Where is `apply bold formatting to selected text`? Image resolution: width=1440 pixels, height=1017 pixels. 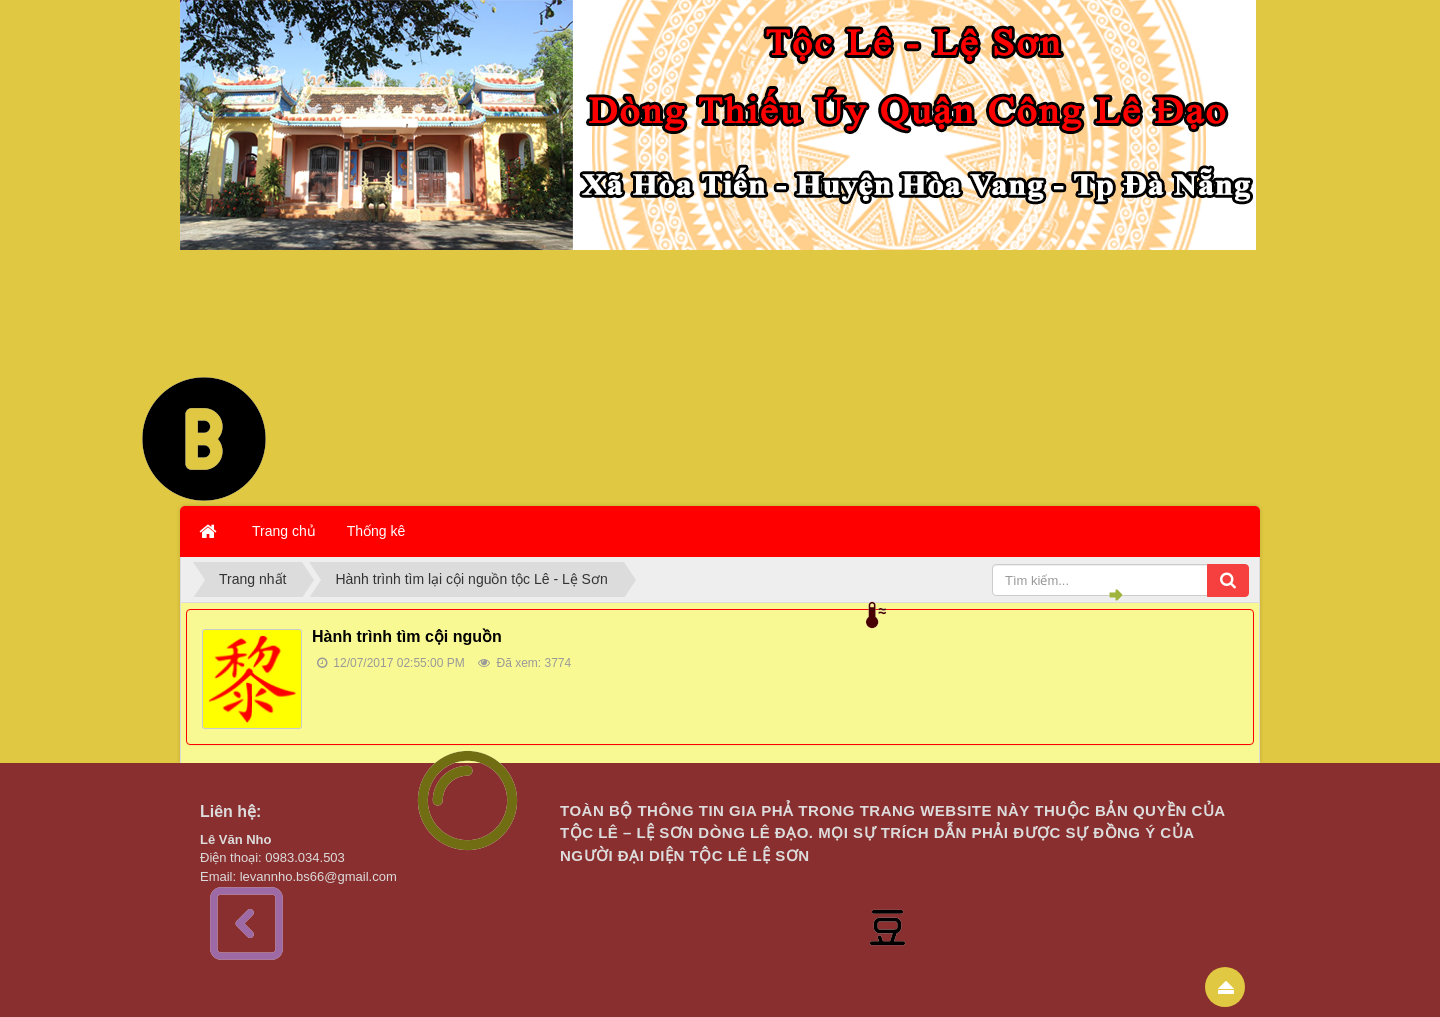
apply bold formatting to selected text is located at coordinates (204, 439).